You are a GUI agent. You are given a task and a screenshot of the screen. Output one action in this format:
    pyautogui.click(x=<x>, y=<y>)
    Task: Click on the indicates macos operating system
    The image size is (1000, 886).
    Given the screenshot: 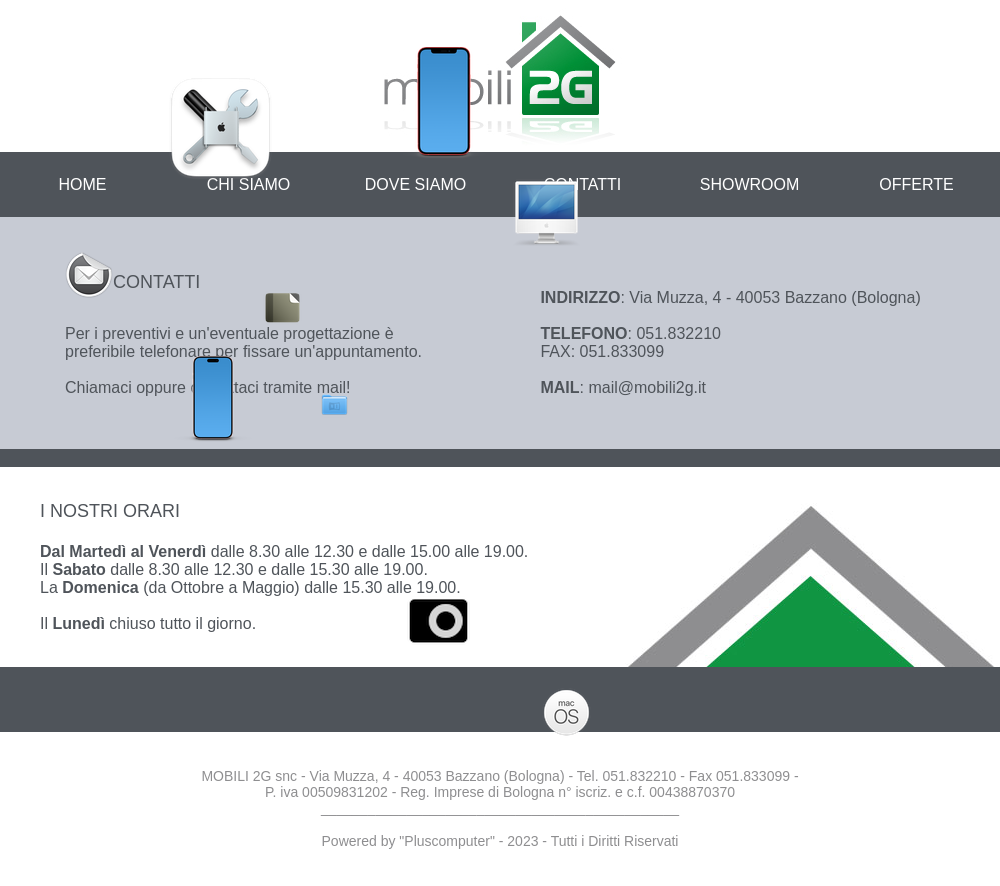 What is the action you would take?
    pyautogui.click(x=566, y=712)
    